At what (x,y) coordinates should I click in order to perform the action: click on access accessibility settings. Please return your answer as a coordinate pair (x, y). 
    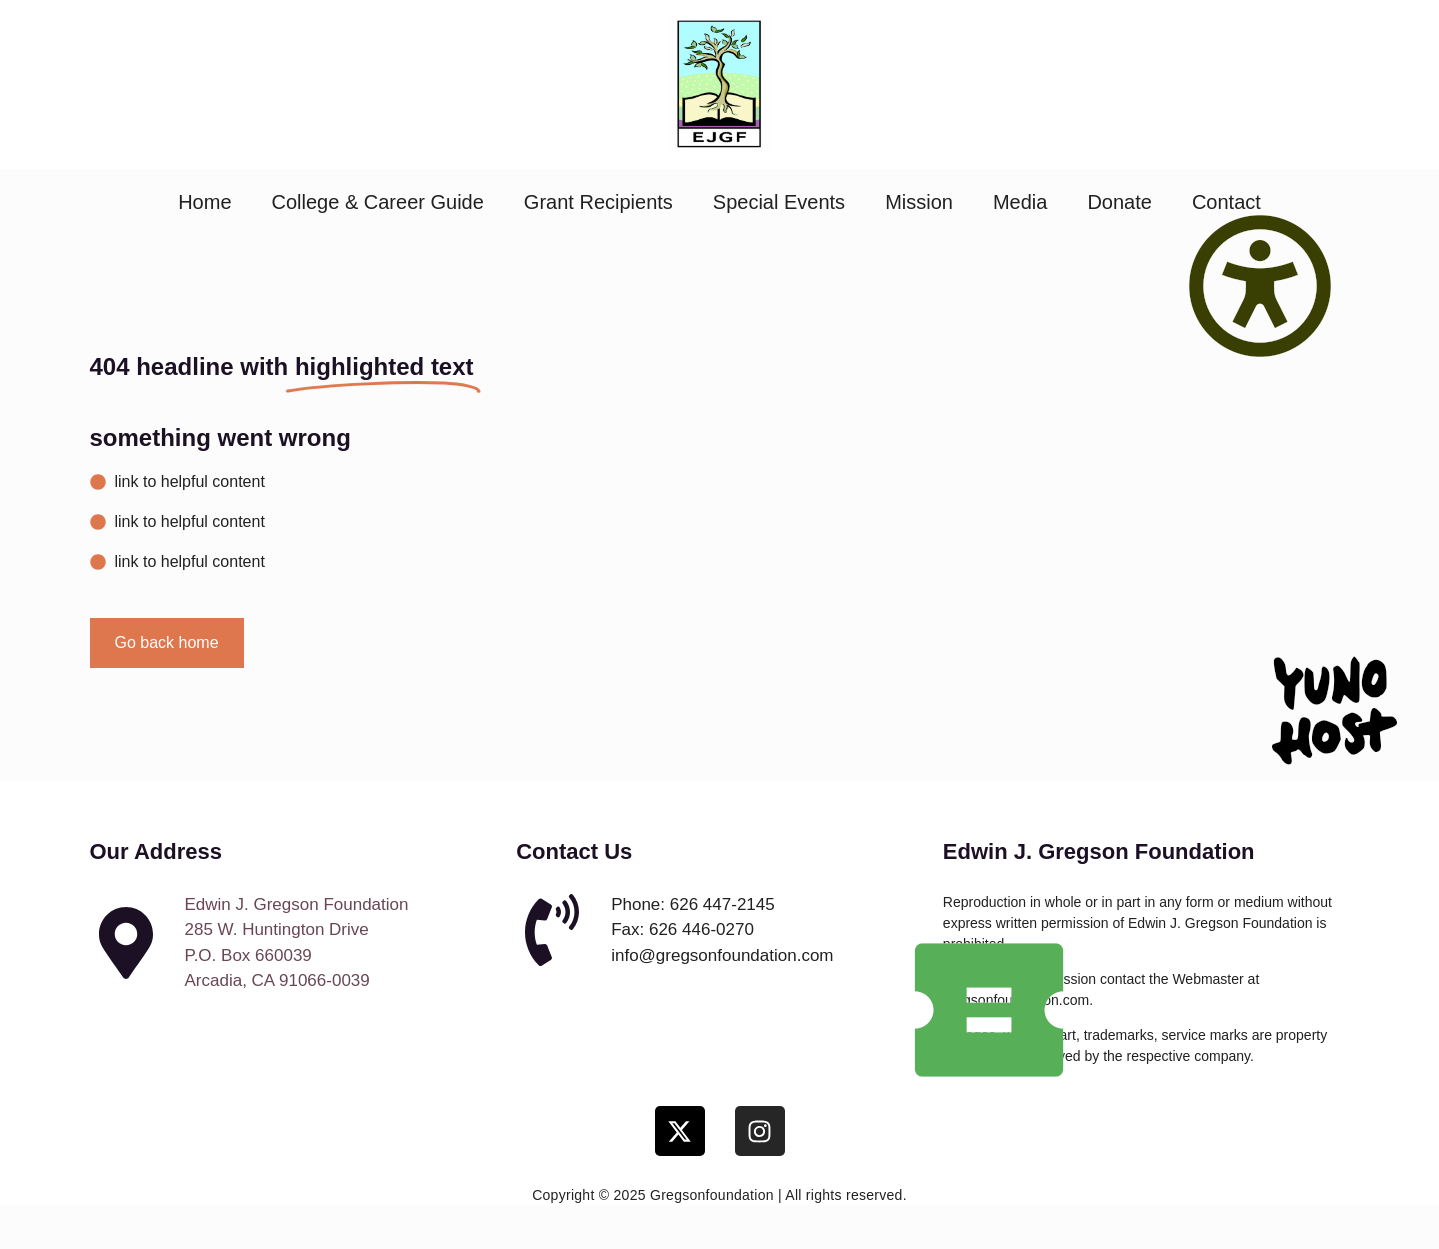
    Looking at the image, I should click on (1260, 286).